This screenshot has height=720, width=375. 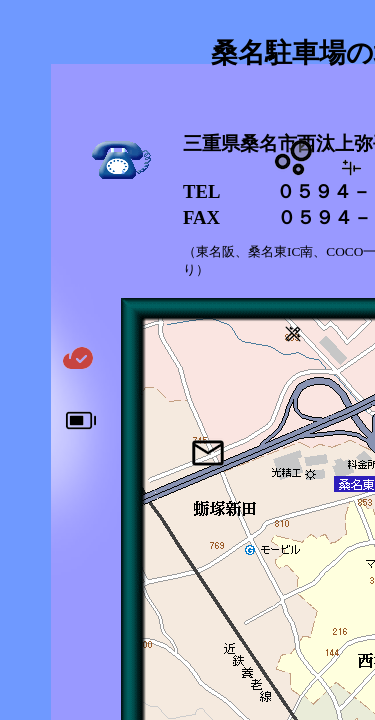 What do you see at coordinates (208, 453) in the screenshot?
I see `open your inbox or email messages` at bounding box center [208, 453].